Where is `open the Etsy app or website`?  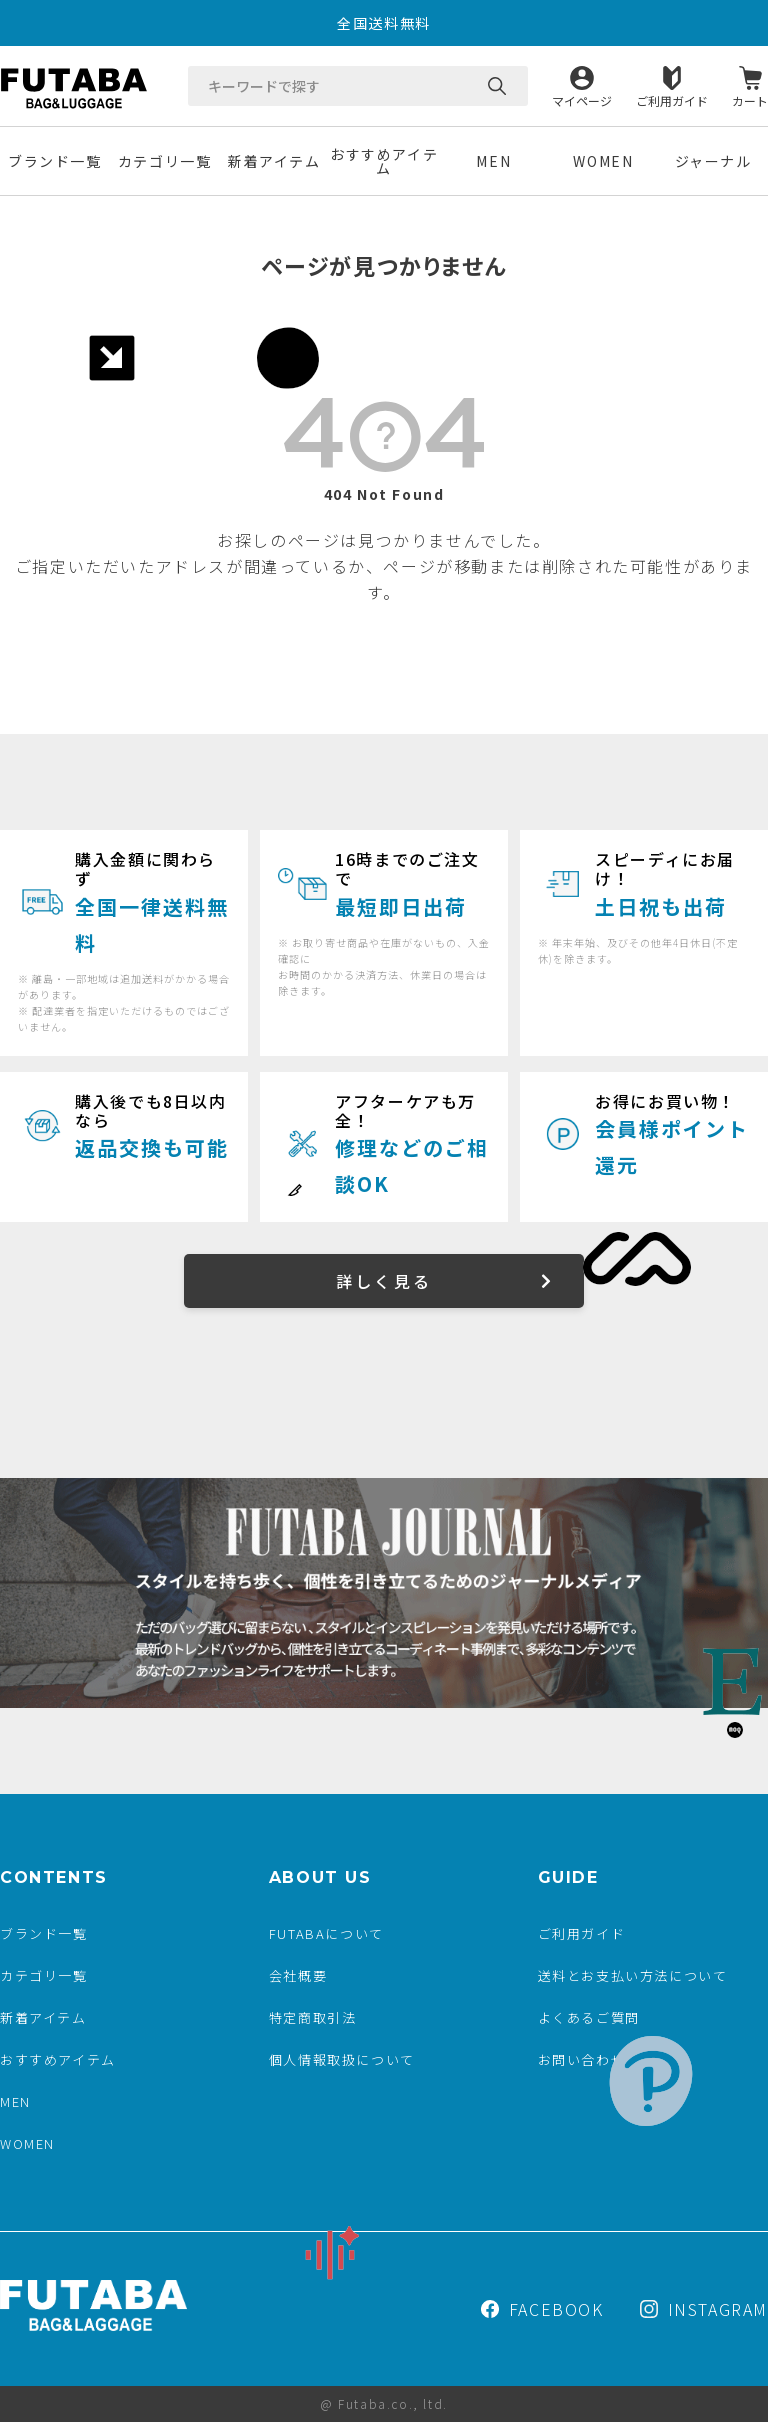
open the Etsy app or website is located at coordinates (732, 1681).